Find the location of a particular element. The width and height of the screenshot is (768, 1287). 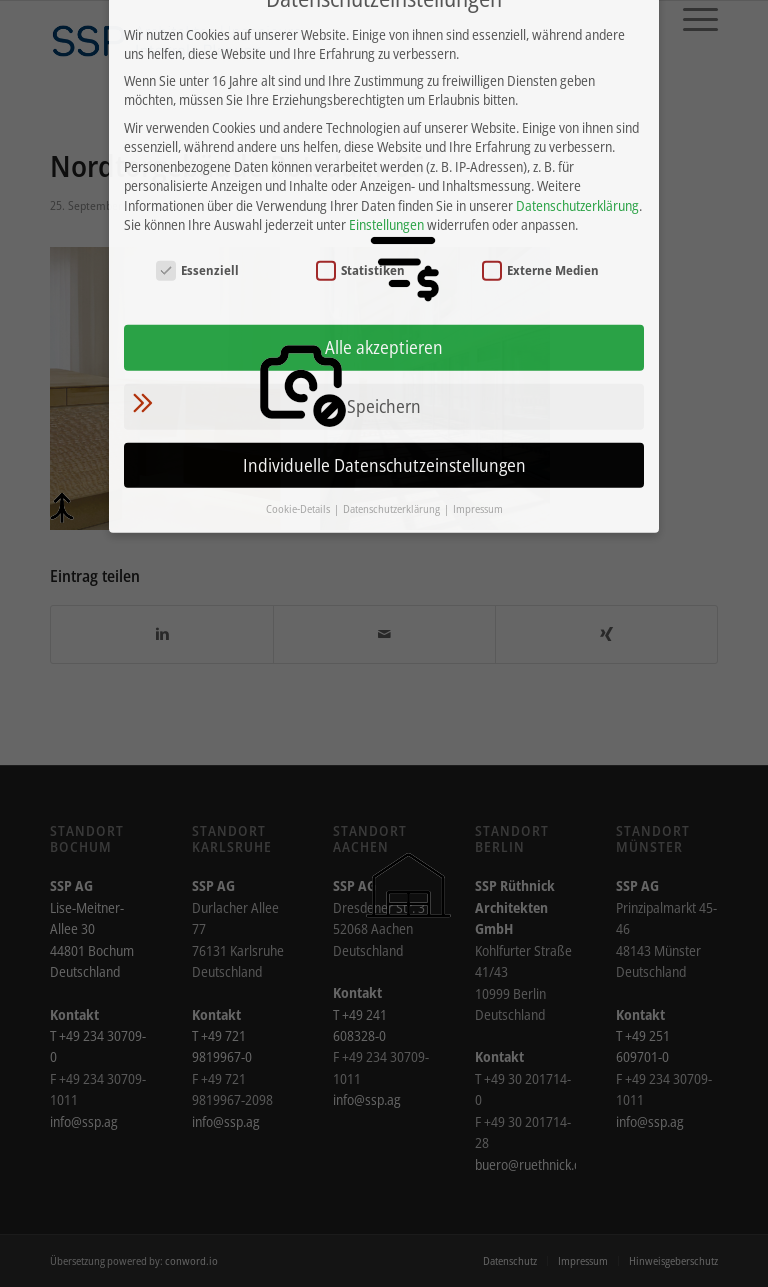

filter results by price or cost is located at coordinates (403, 262).